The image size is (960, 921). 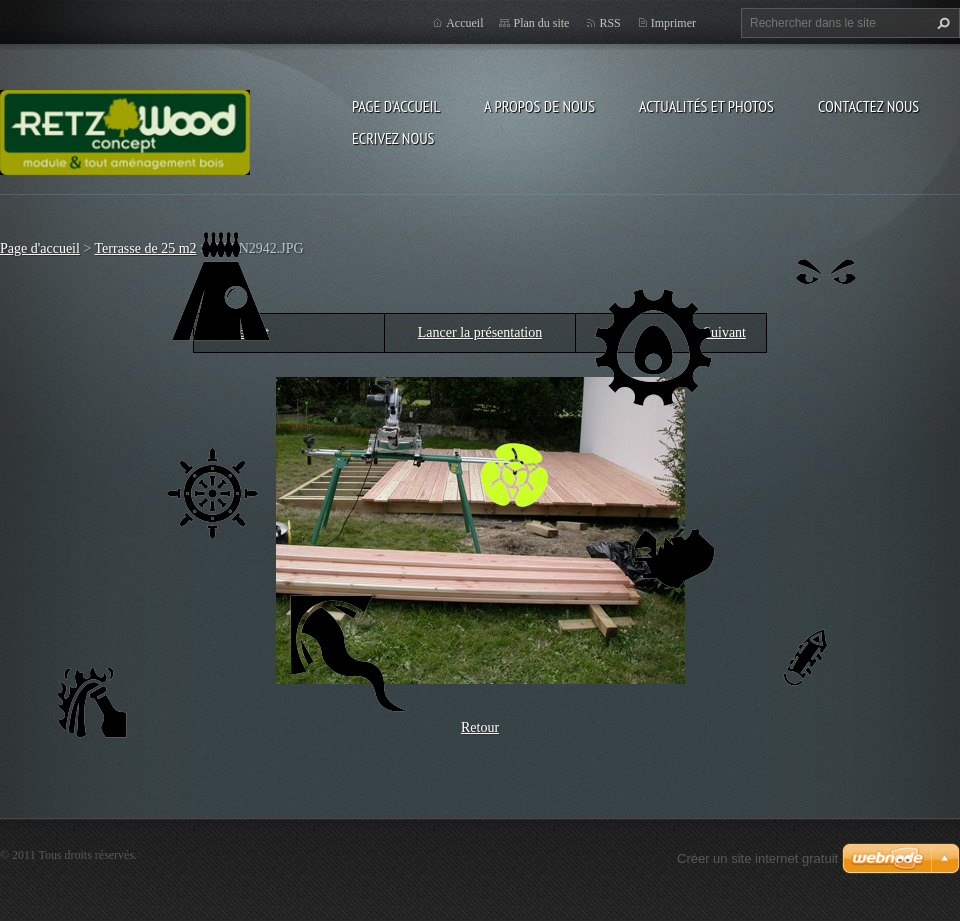 I want to click on settings for oil or fluid-related features, so click(x=653, y=347).